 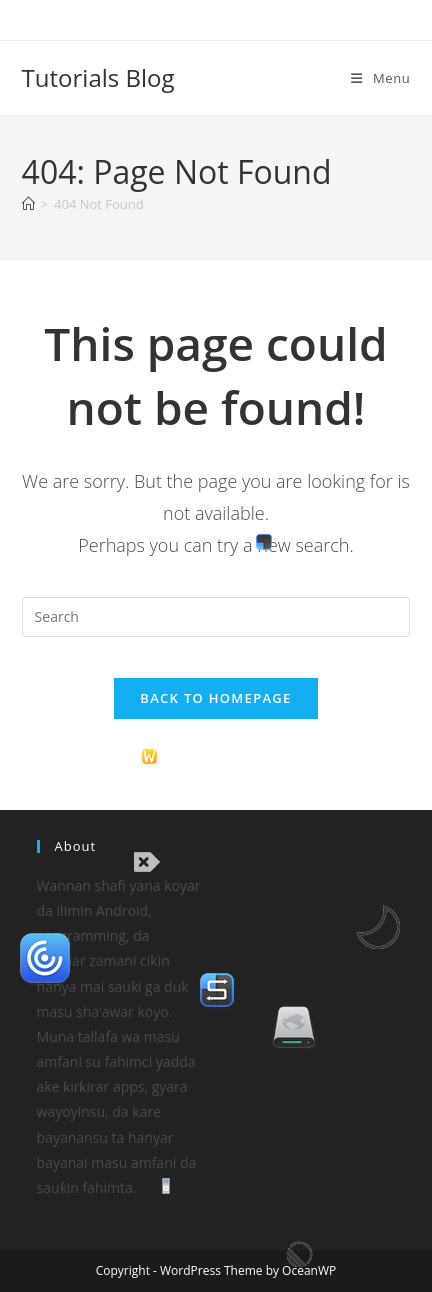 I want to click on open the wayland display server application, so click(x=149, y=756).